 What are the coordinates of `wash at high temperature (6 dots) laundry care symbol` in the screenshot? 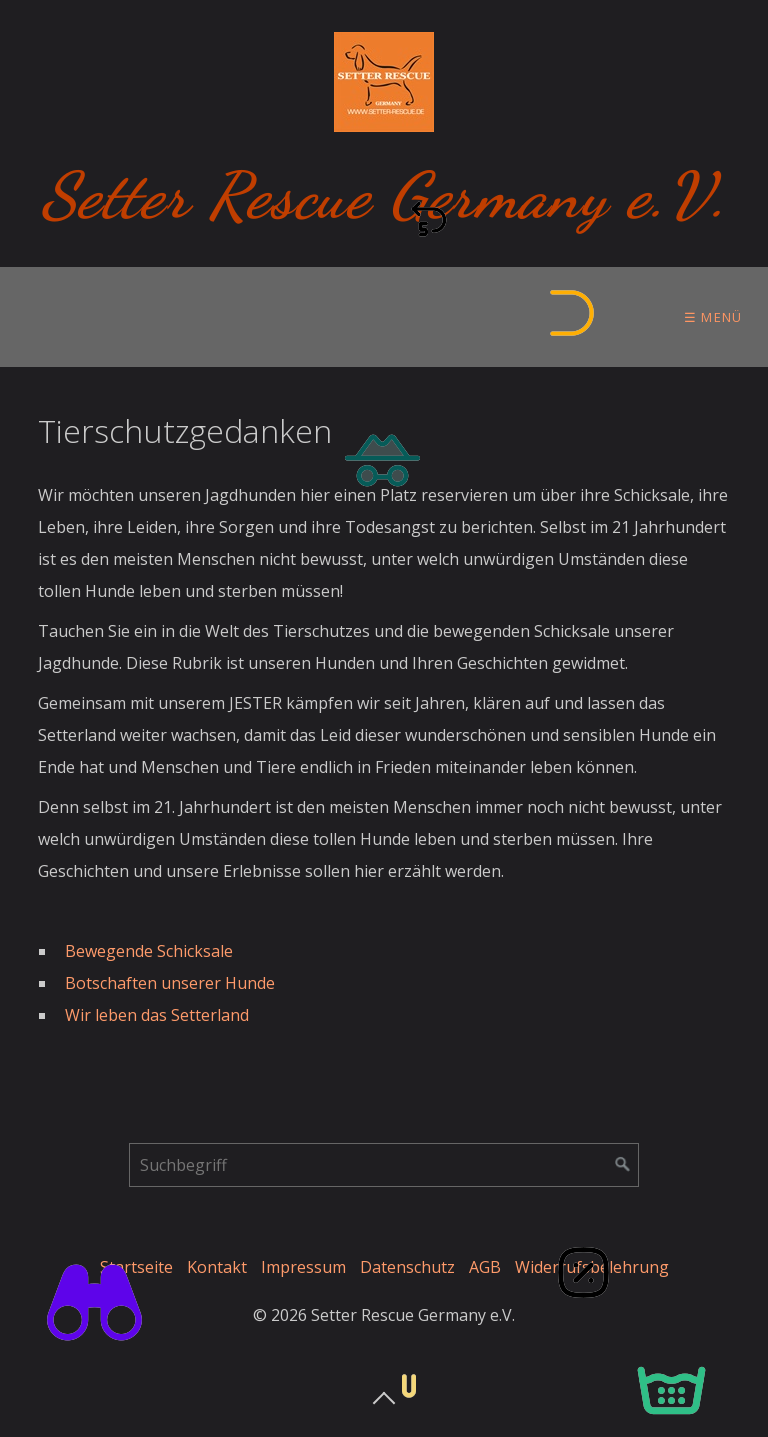 It's located at (671, 1390).